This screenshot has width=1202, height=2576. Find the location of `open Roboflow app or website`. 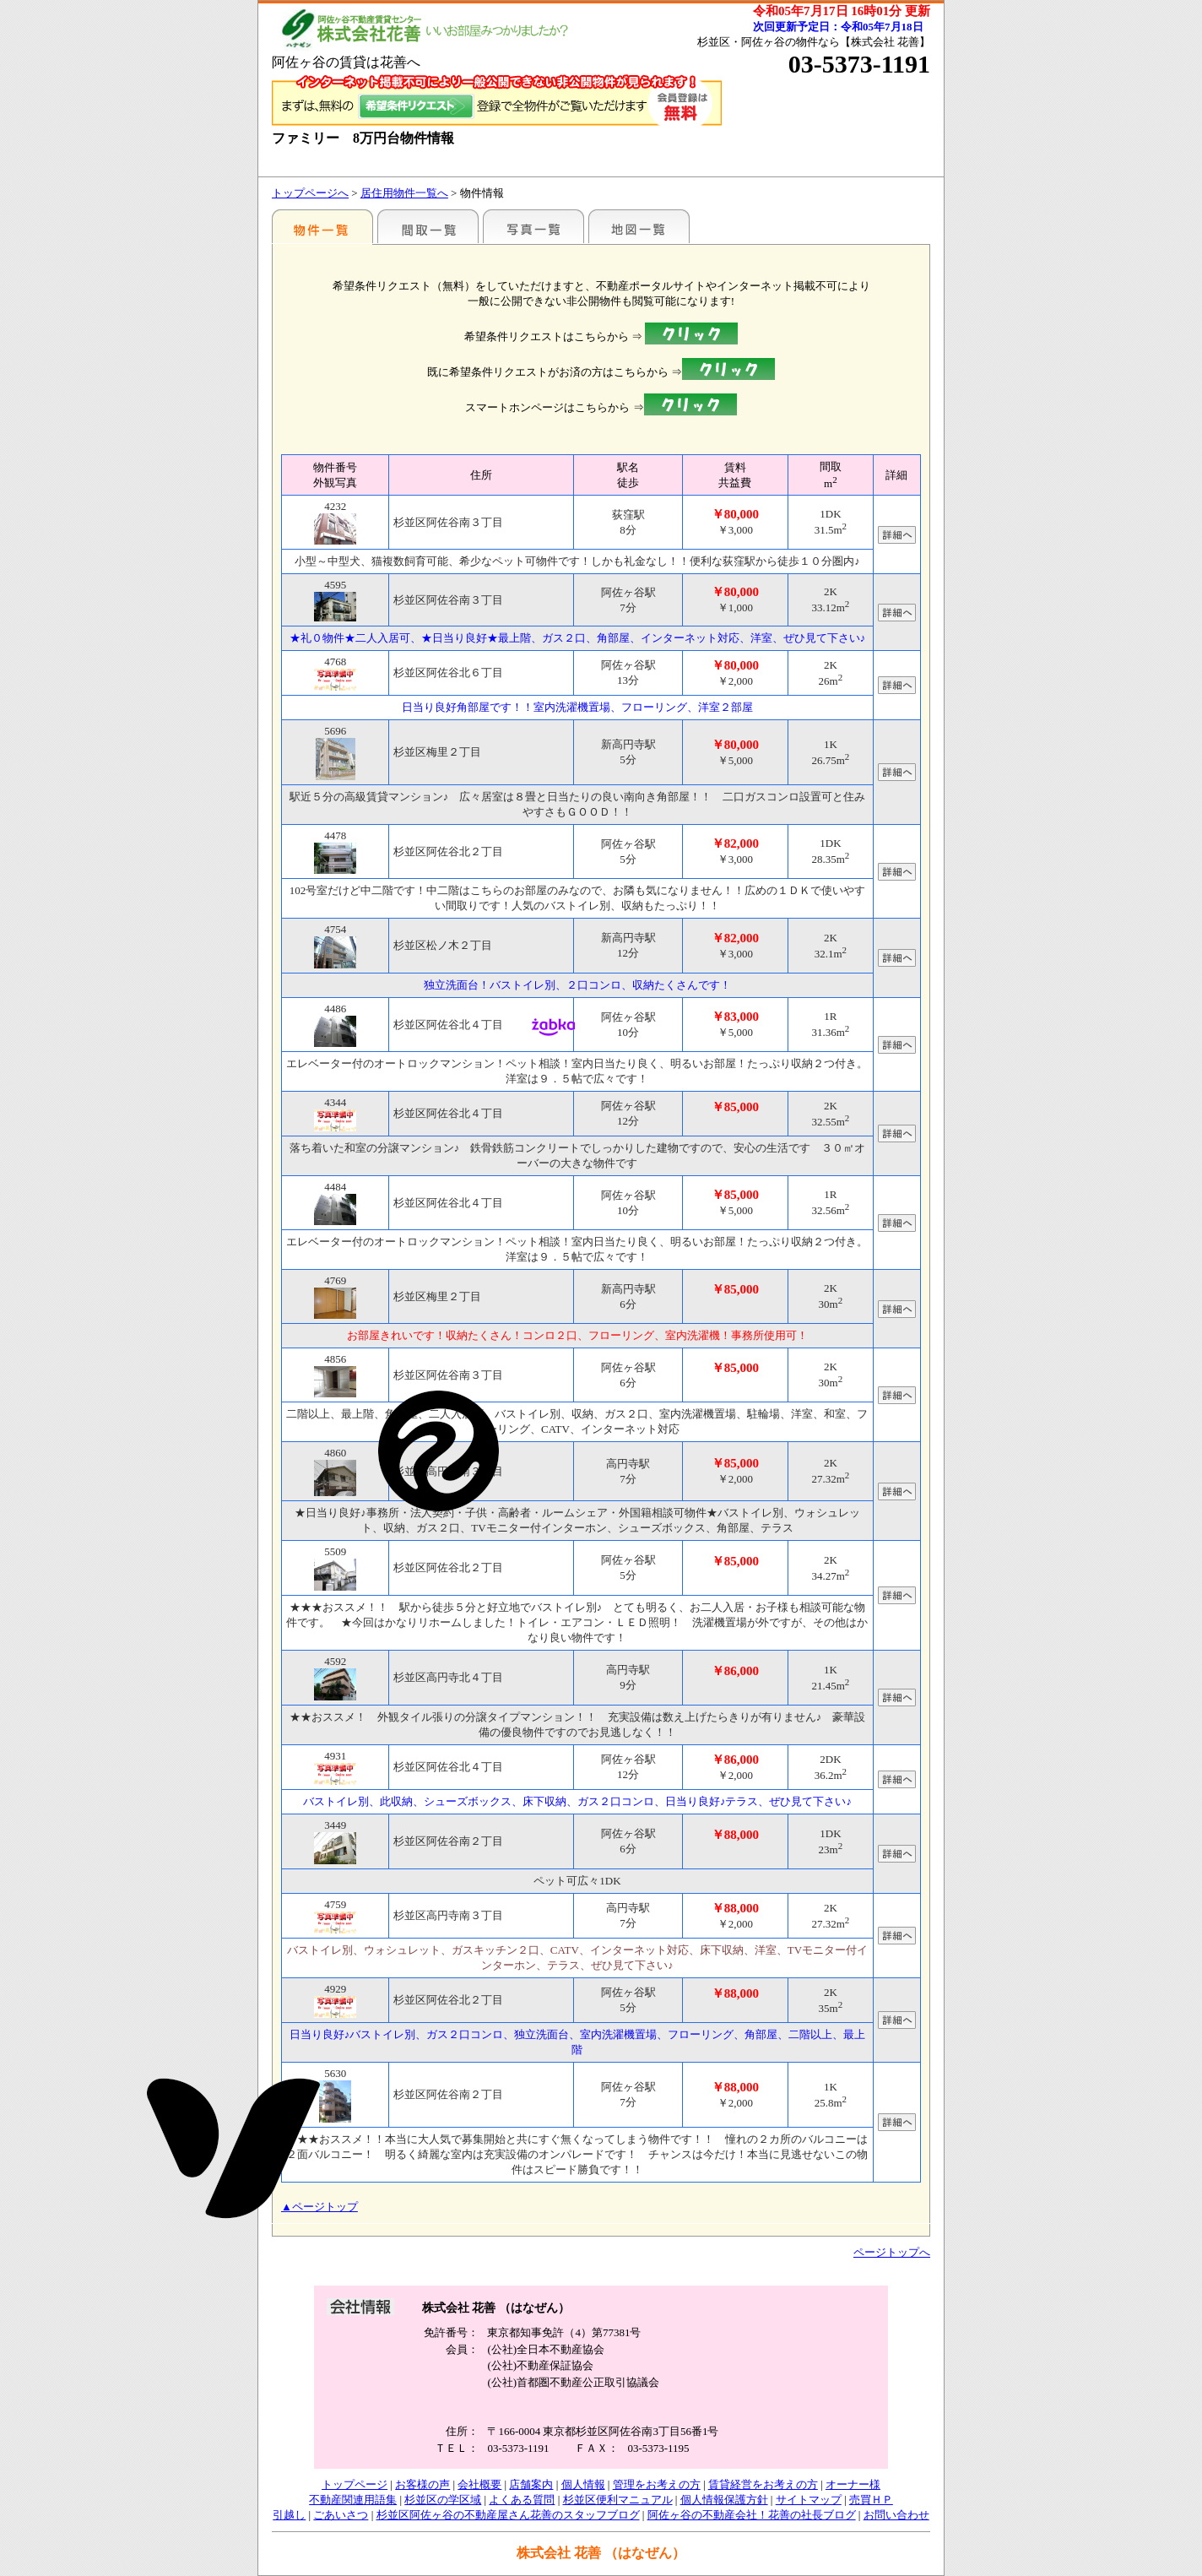

open Roboflow app or website is located at coordinates (438, 1451).